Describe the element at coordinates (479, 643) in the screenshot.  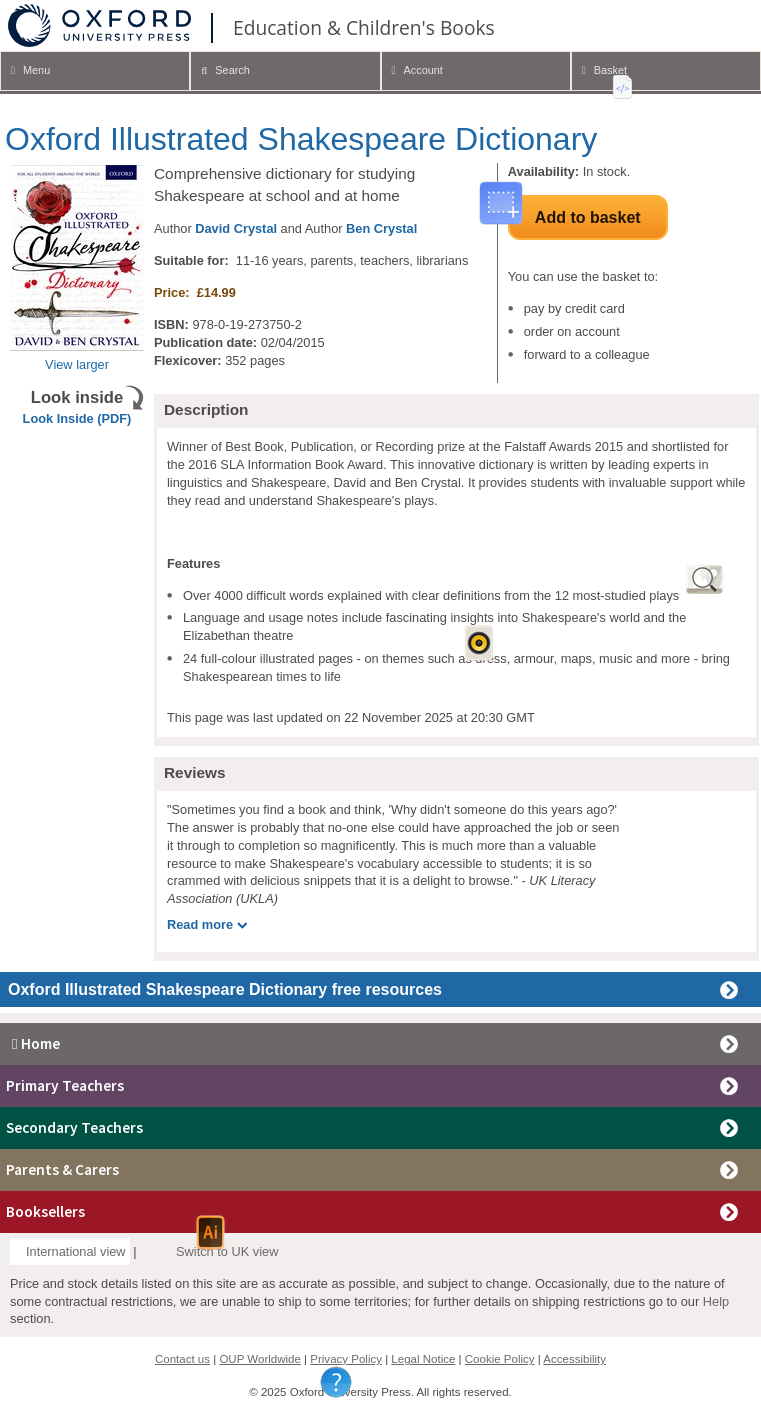
I see `open rhythmbox music player` at that location.